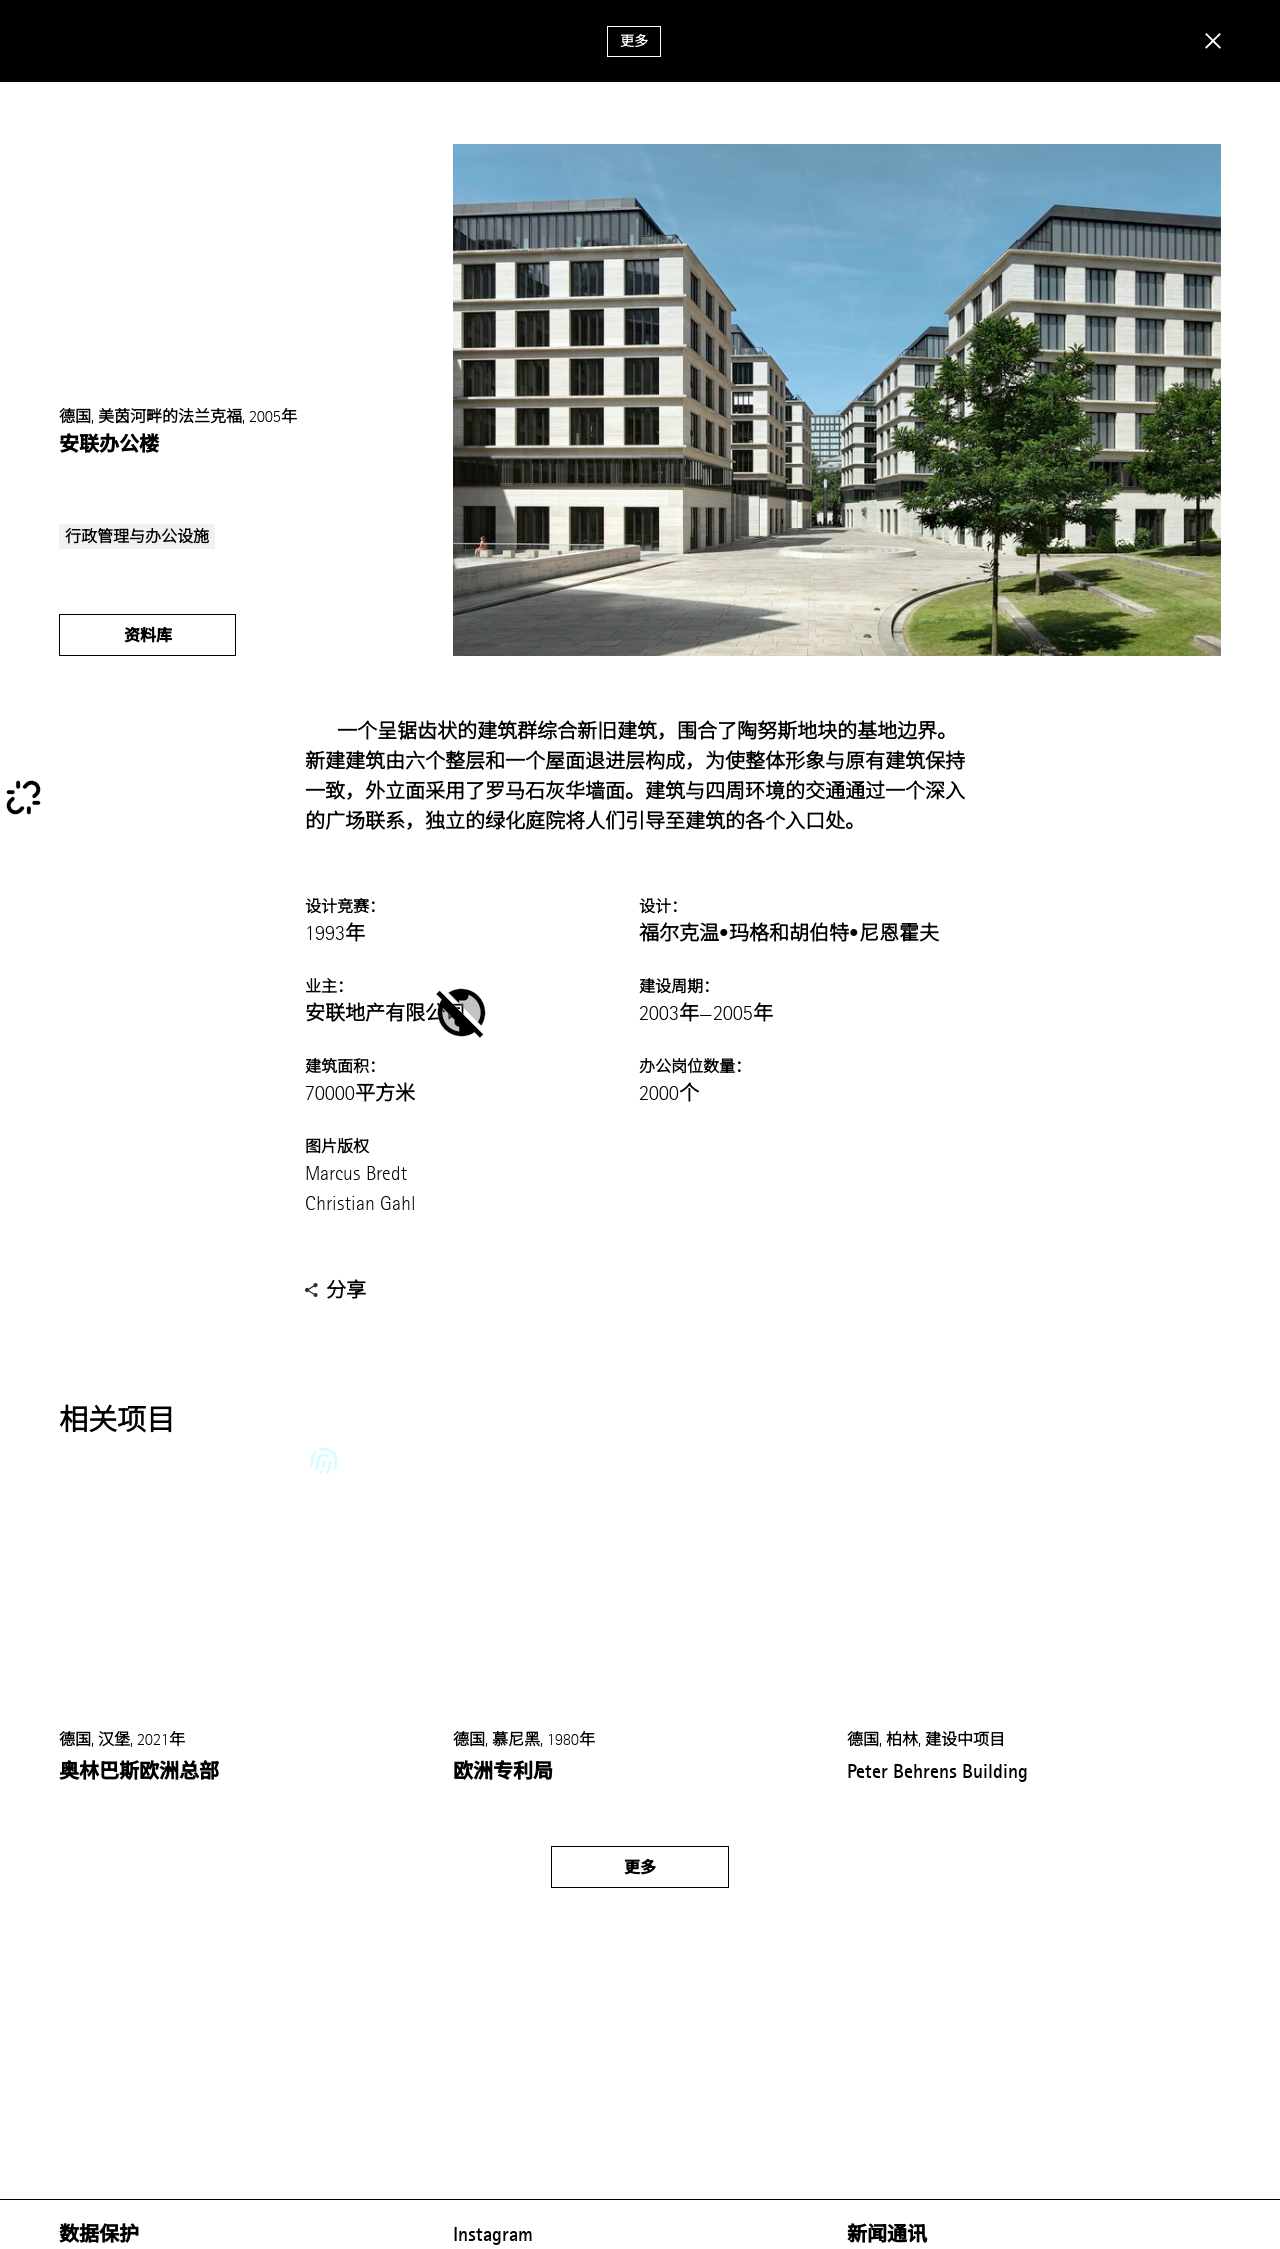  What do you see at coordinates (461, 1012) in the screenshot?
I see `disable public visibility` at bounding box center [461, 1012].